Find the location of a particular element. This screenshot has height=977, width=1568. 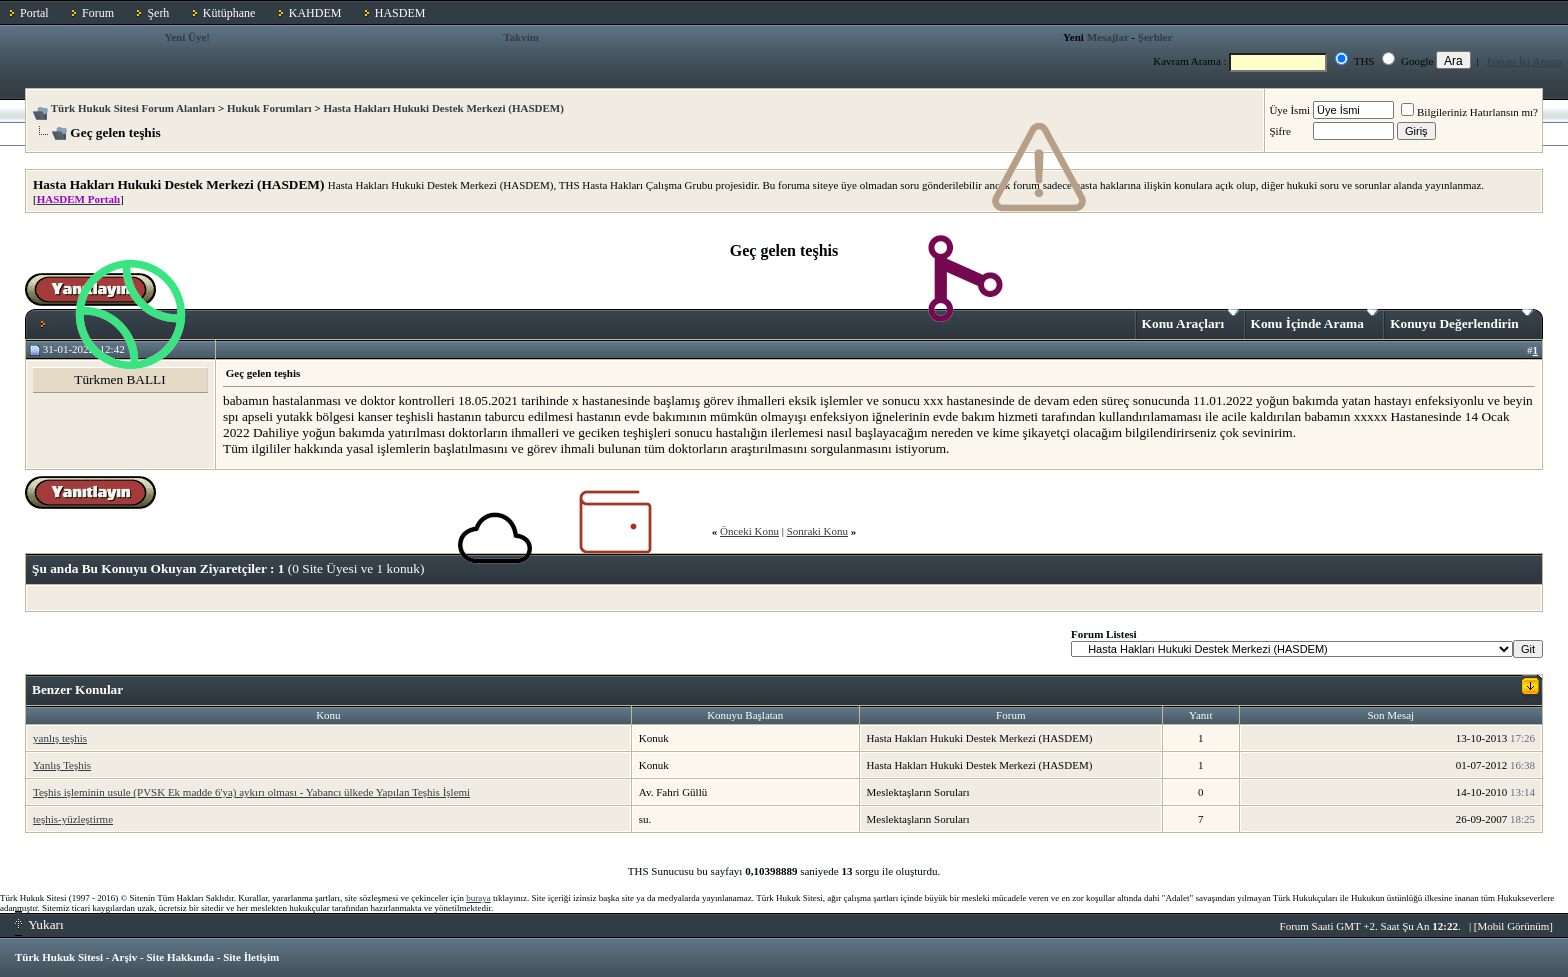

indicates a warning or caution state is located at coordinates (1039, 167).